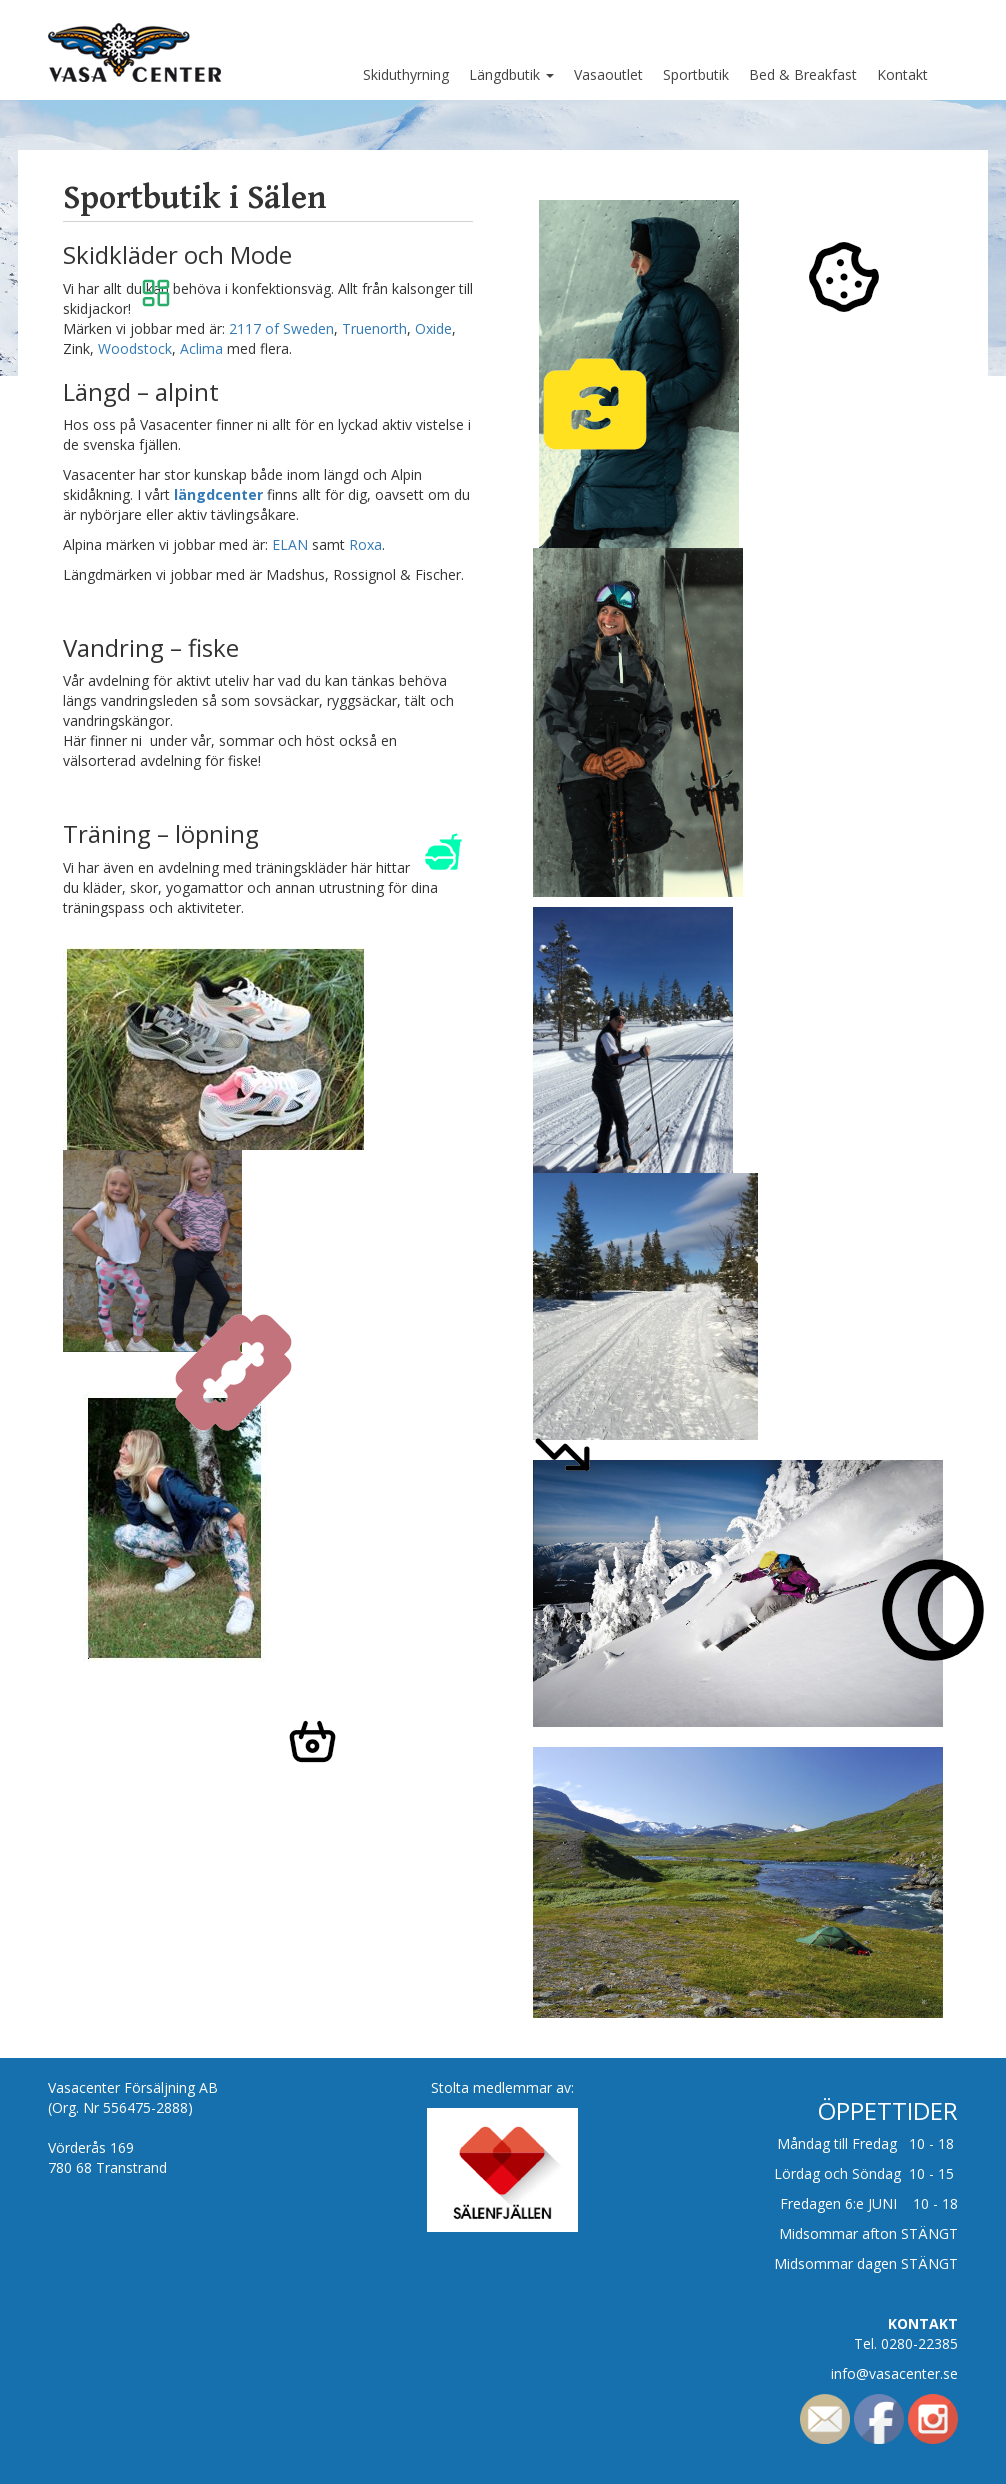  Describe the element at coordinates (233, 1372) in the screenshot. I see `razor blade tool icon` at that location.